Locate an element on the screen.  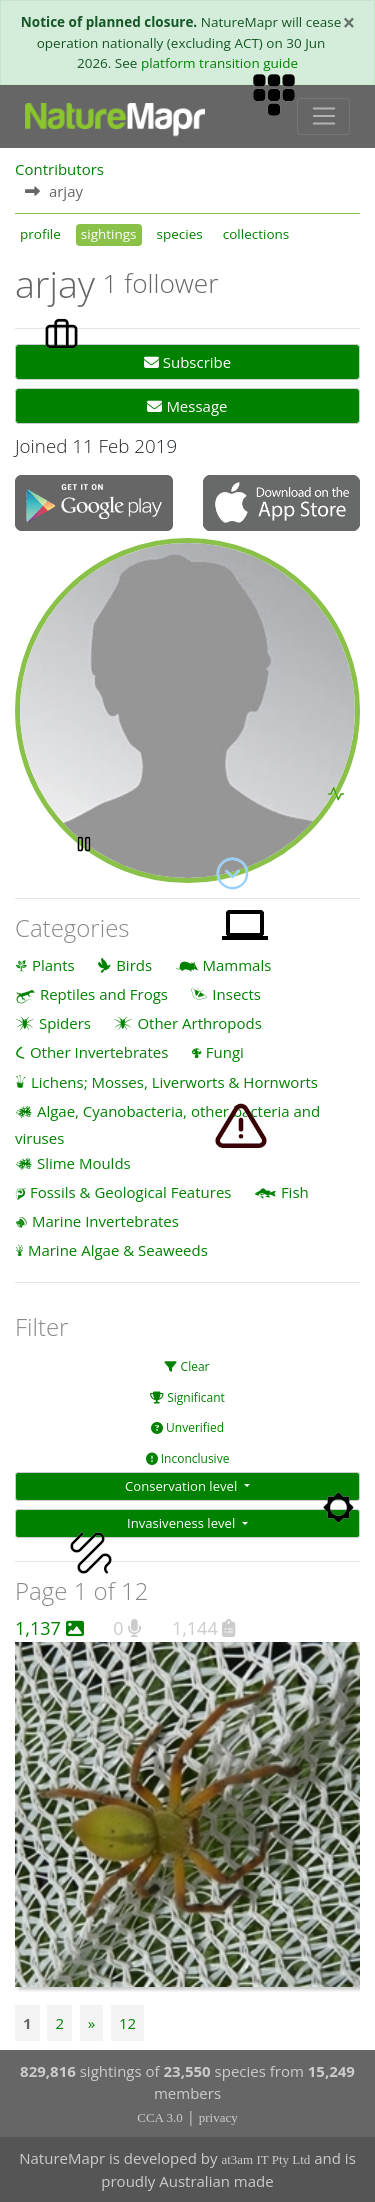
indicates a warning or caution state is located at coordinates (241, 1127).